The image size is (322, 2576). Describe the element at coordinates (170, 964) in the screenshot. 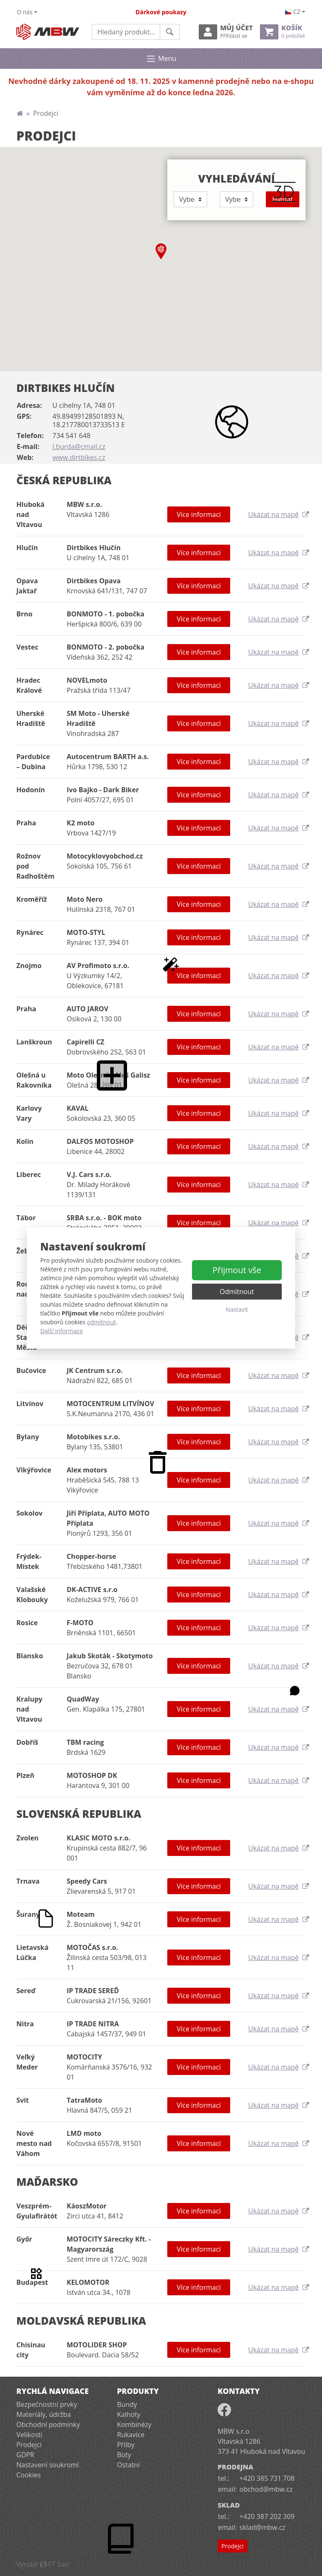

I see `apply automatic enhancements or effects` at that location.